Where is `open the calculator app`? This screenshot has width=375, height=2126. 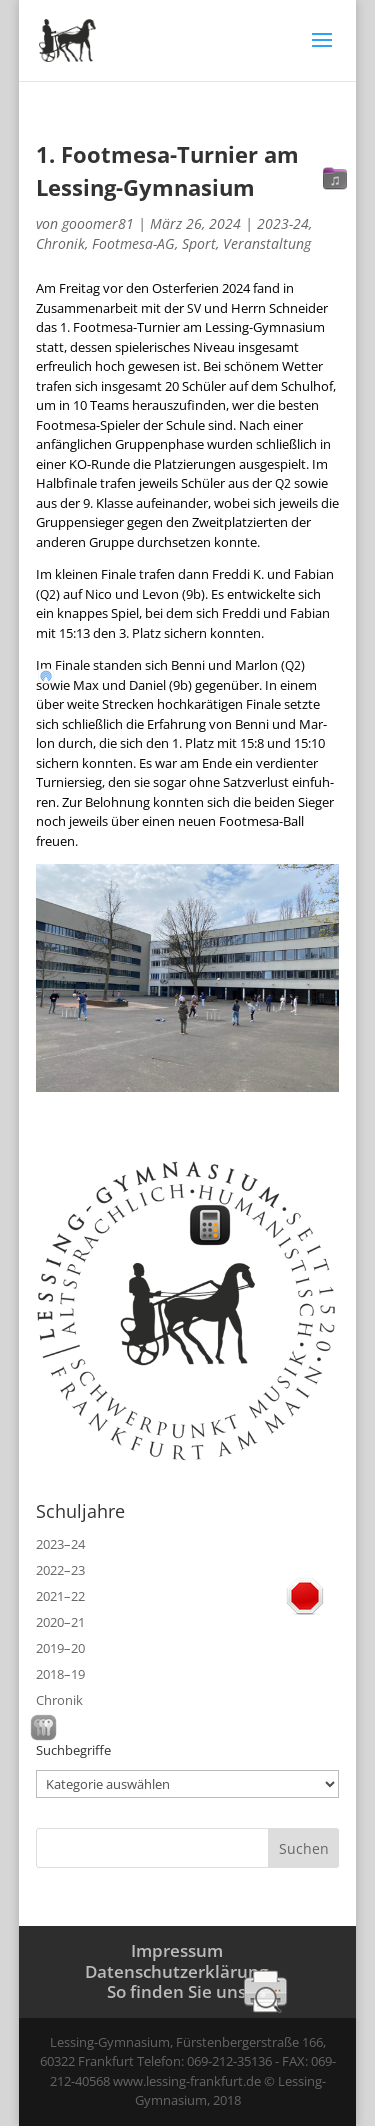 open the calculator app is located at coordinates (210, 1225).